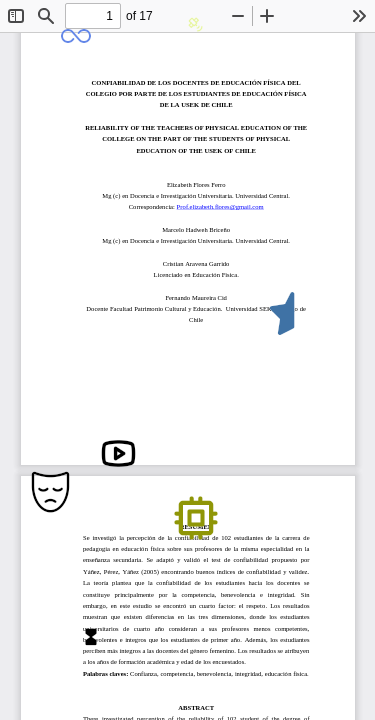 This screenshot has height=720, width=375. What do you see at coordinates (293, 315) in the screenshot?
I see `indicates a partial or half-star rating` at bounding box center [293, 315].